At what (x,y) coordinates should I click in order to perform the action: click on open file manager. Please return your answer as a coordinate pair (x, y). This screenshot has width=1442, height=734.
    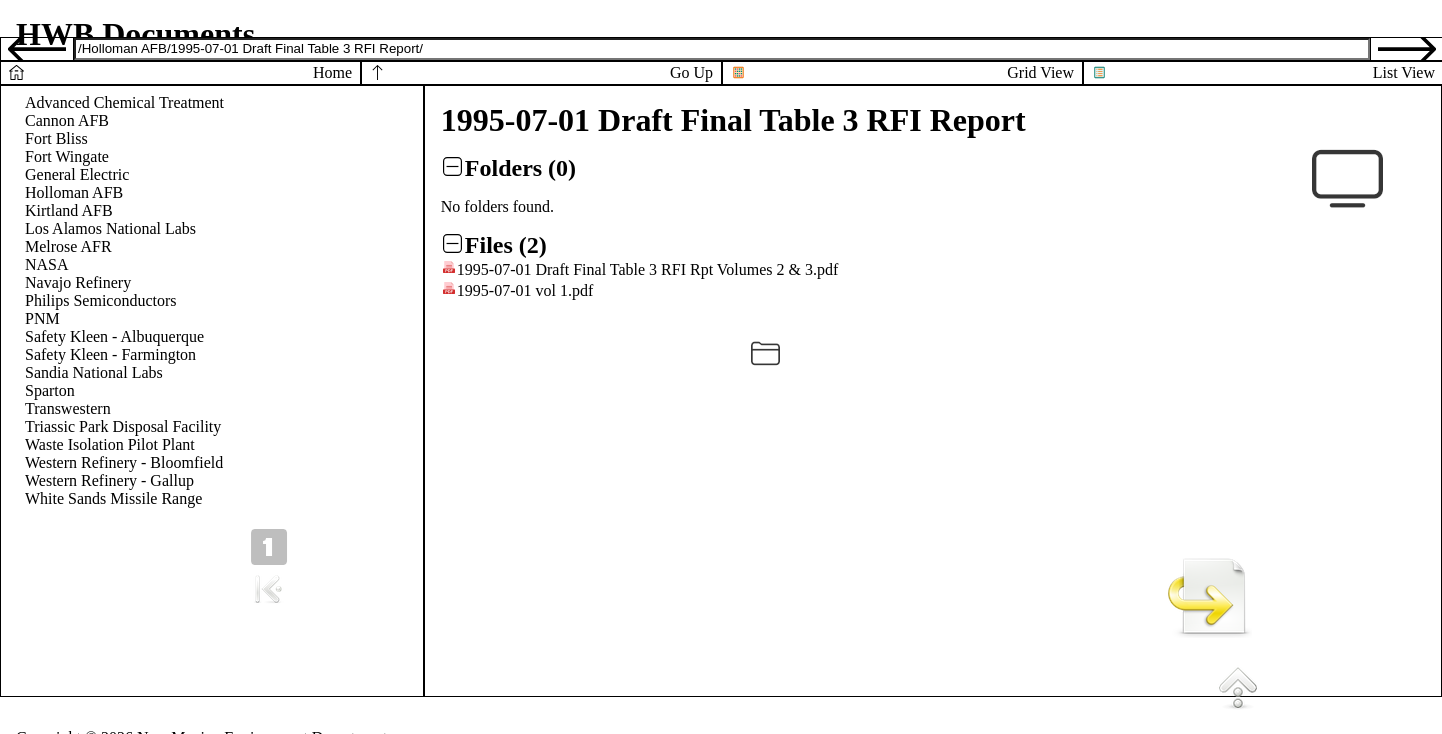
    Looking at the image, I should click on (765, 352).